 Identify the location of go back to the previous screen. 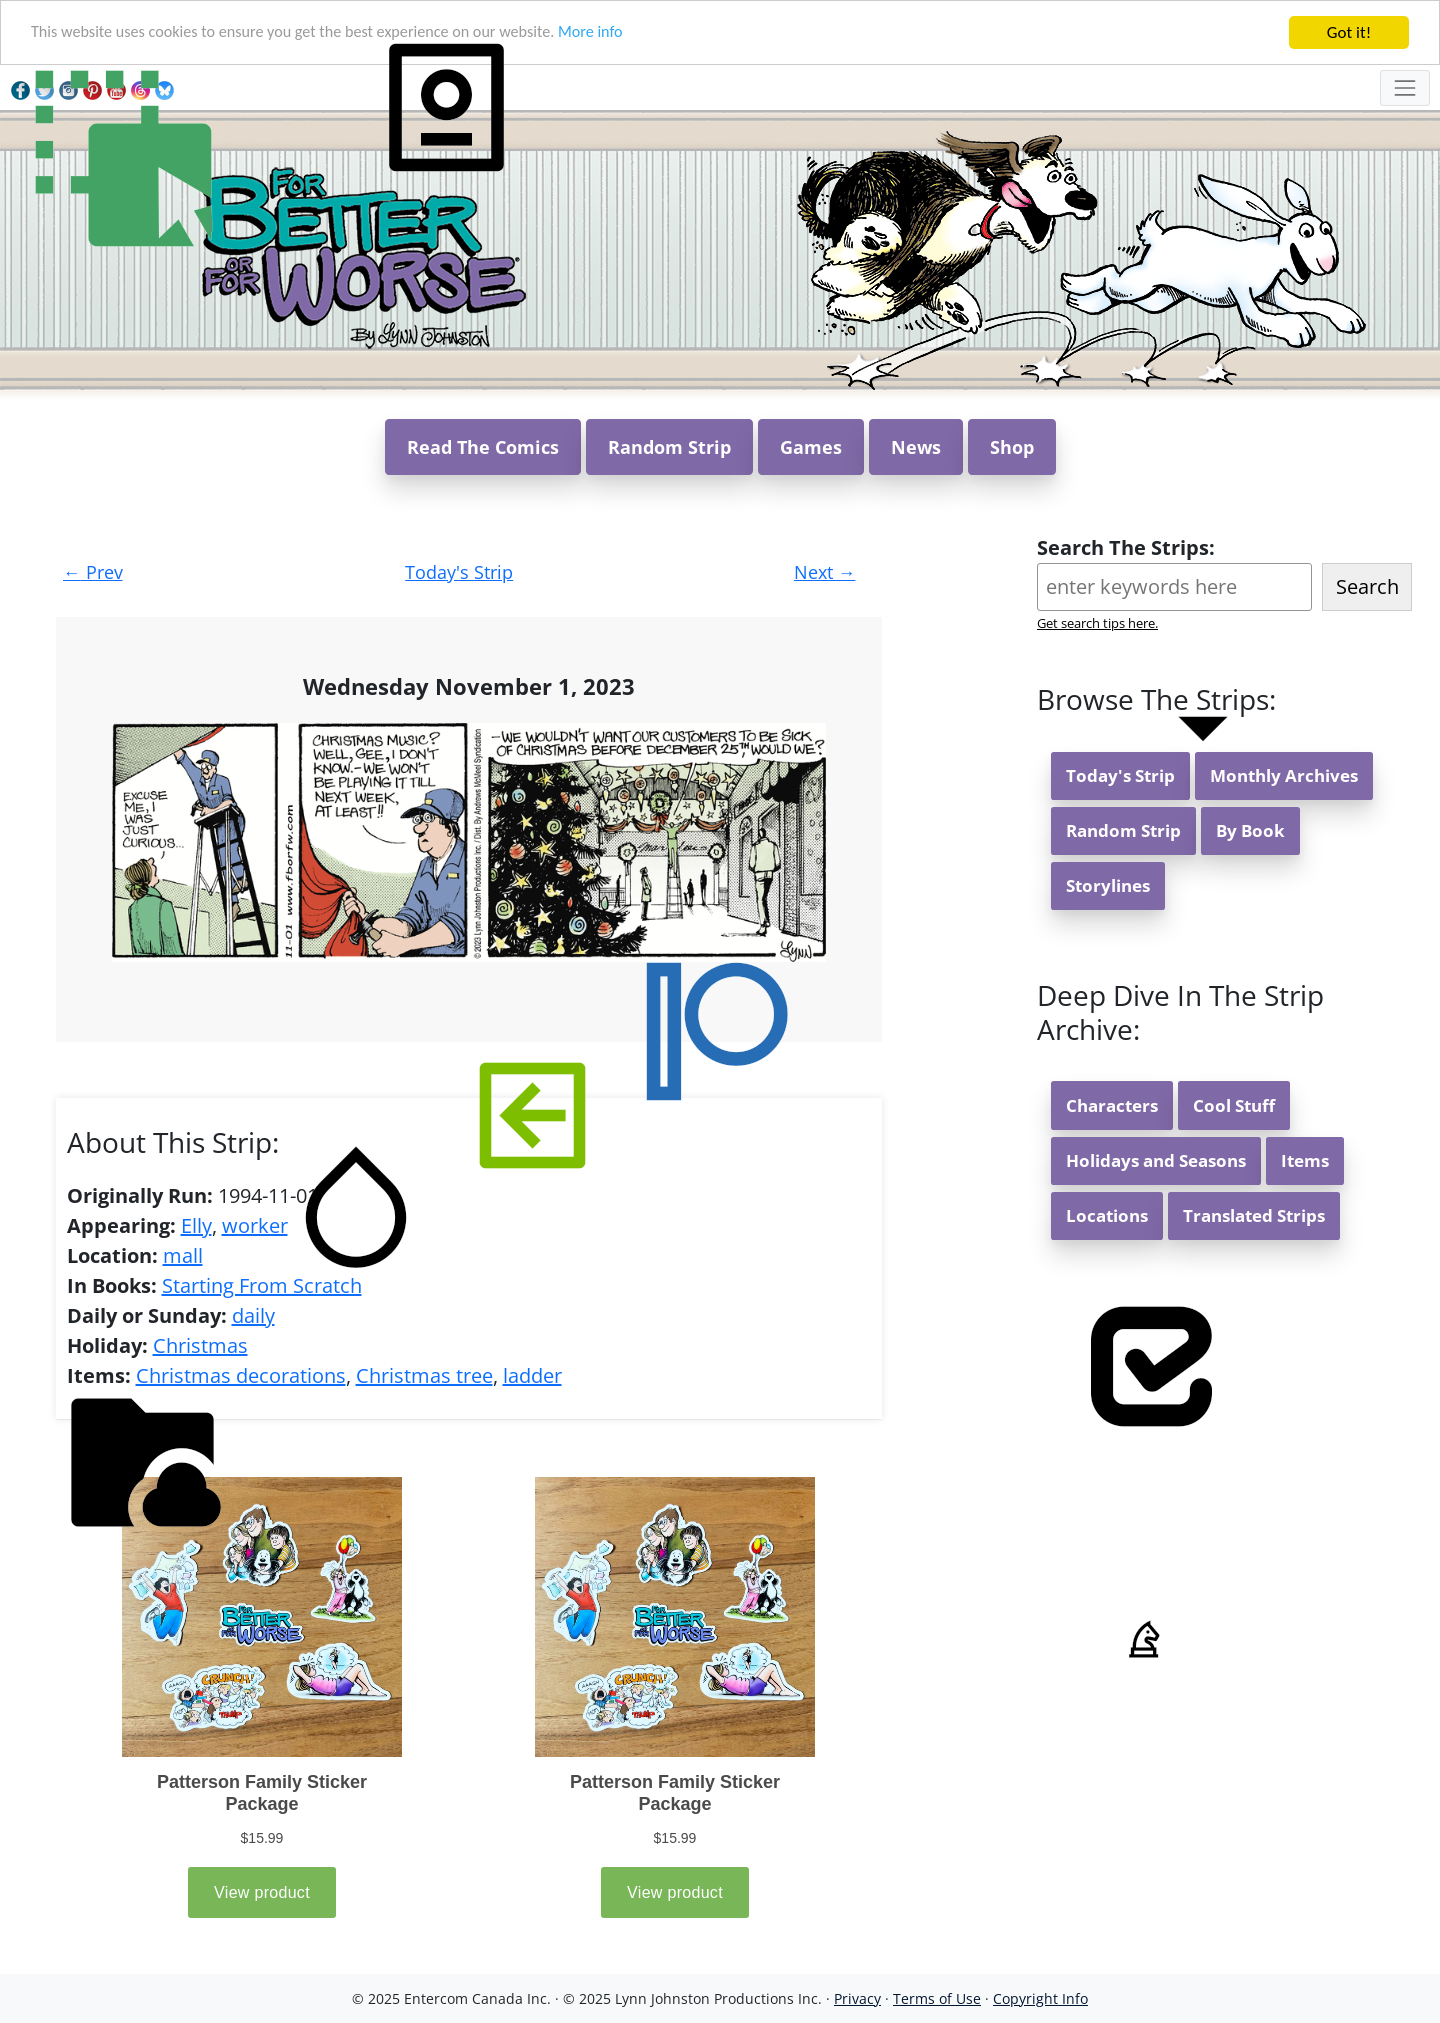
(532, 1115).